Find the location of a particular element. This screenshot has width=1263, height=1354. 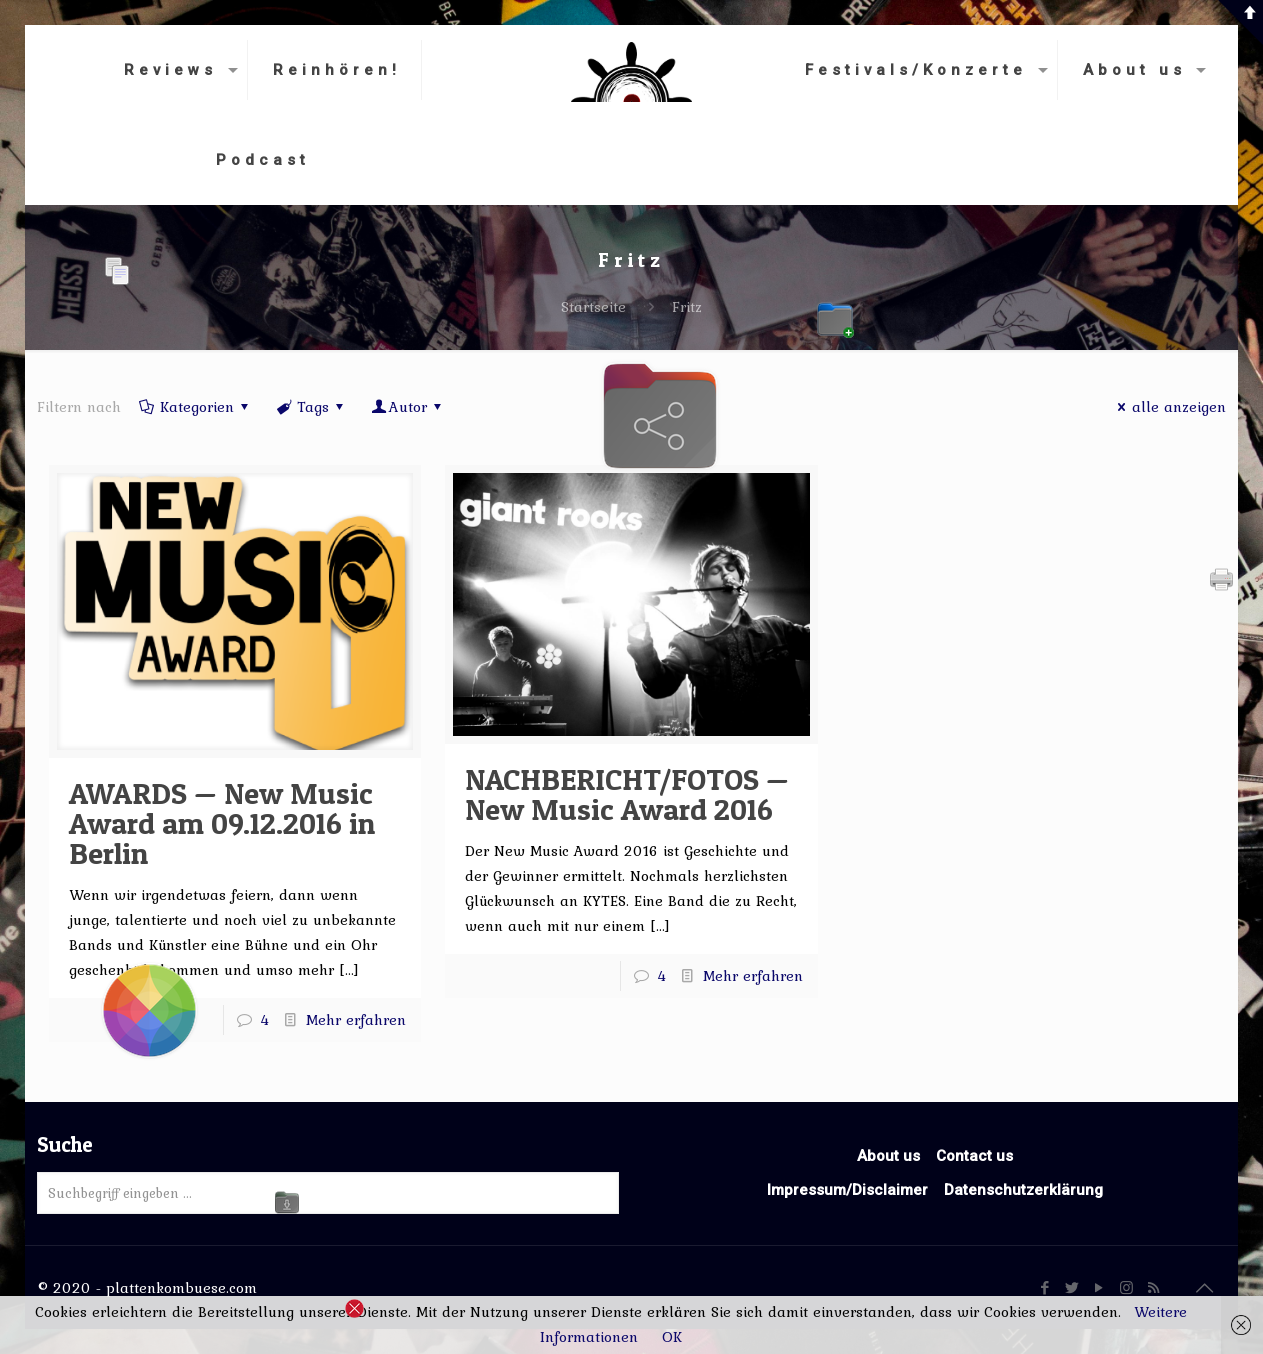

open color management settings is located at coordinates (149, 1010).